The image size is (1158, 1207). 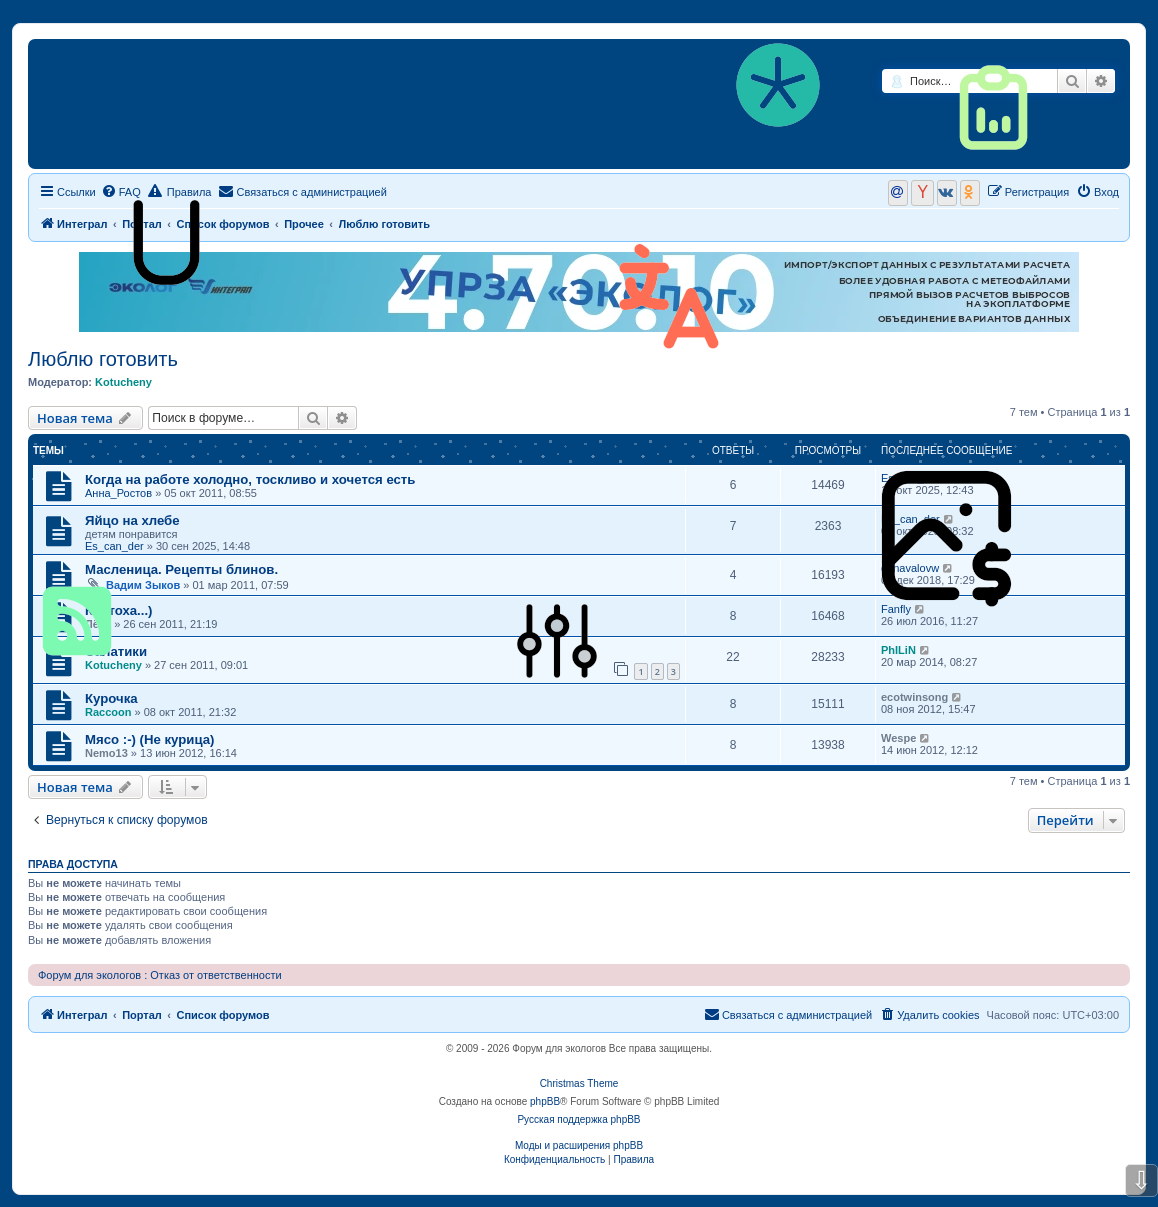 I want to click on view clipboard with data or statistics, so click(x=993, y=107).